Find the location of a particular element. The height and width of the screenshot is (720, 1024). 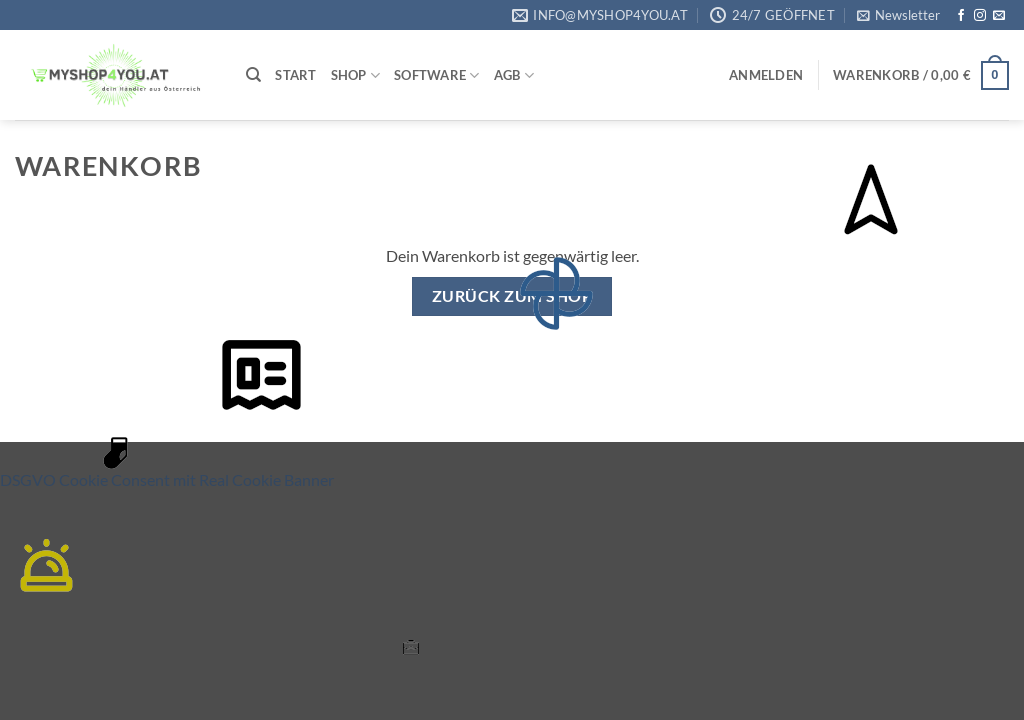

open google photos is located at coordinates (556, 293).